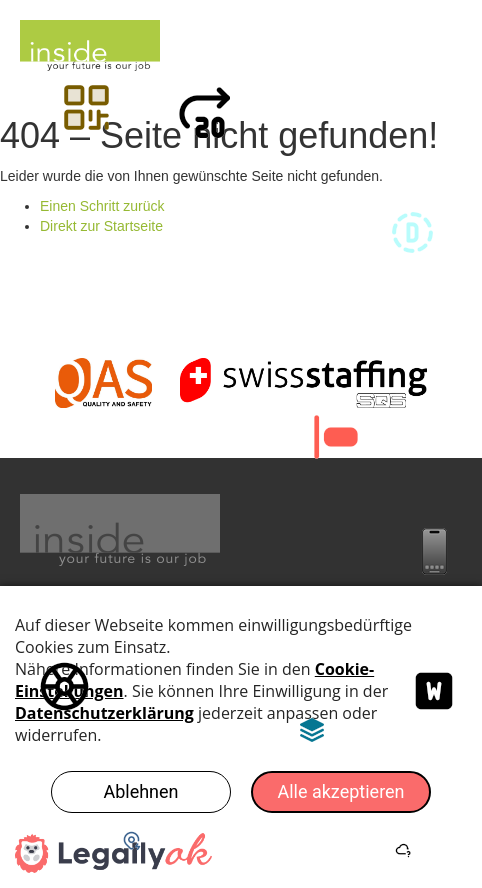 This screenshot has width=482, height=888. Describe the element at coordinates (412, 232) in the screenshot. I see `indicates draft or pending status` at that location.